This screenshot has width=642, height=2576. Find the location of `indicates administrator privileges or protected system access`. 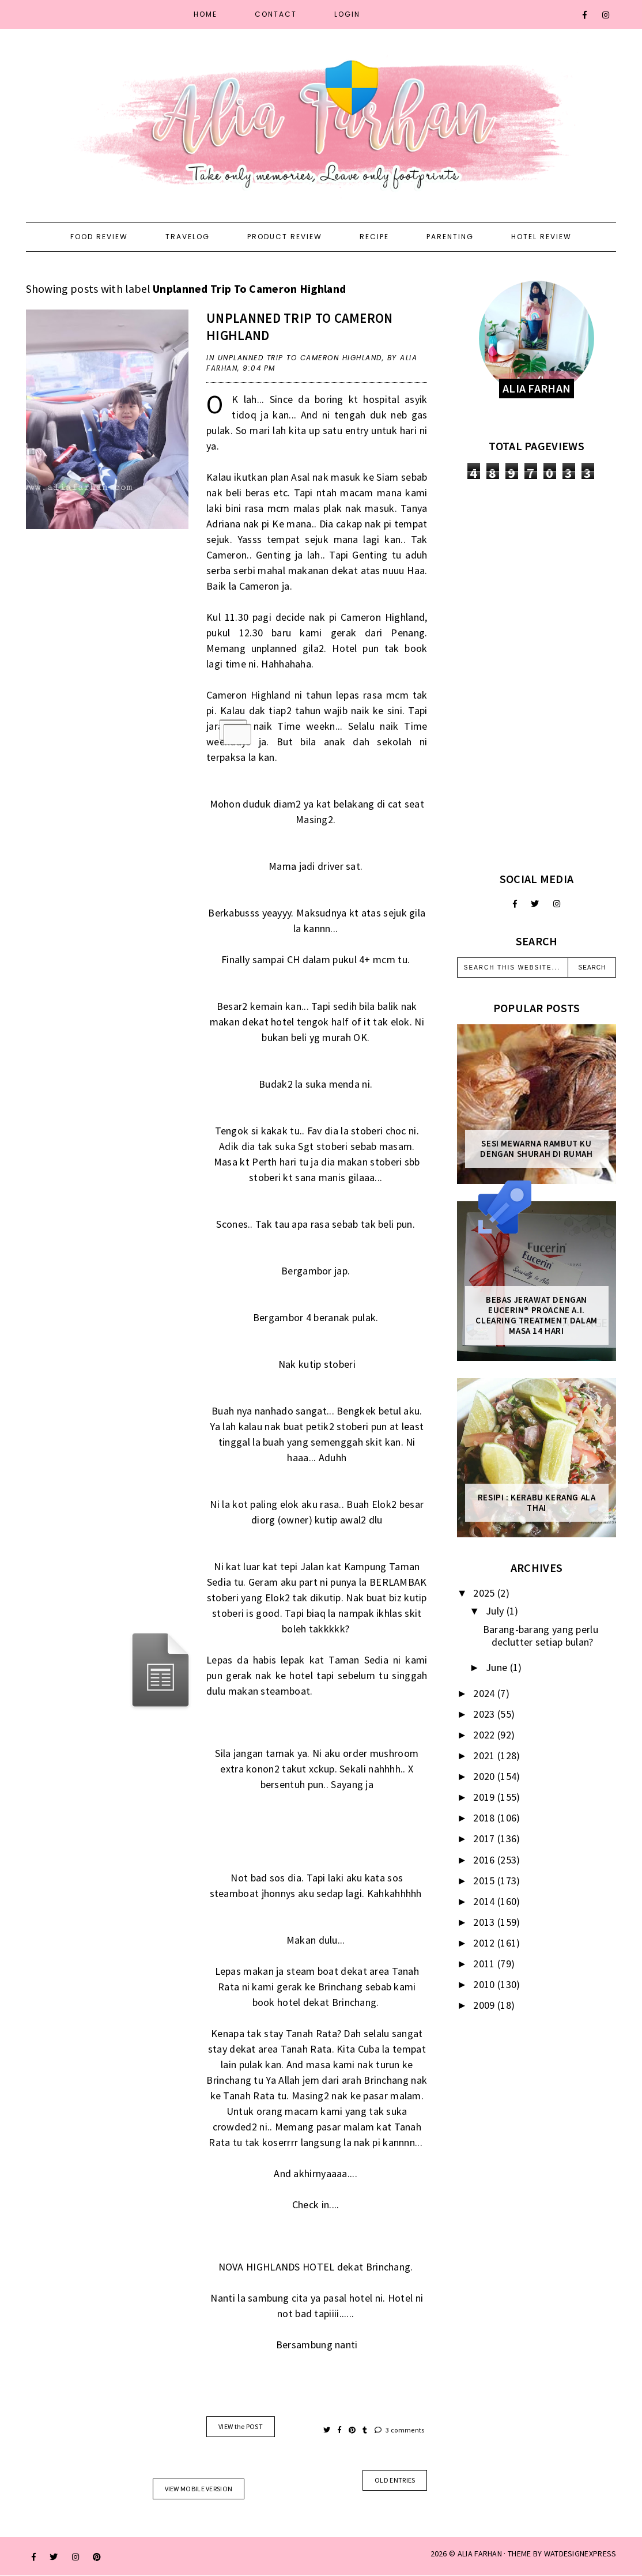

indicates administrator privileges or protected system access is located at coordinates (352, 88).